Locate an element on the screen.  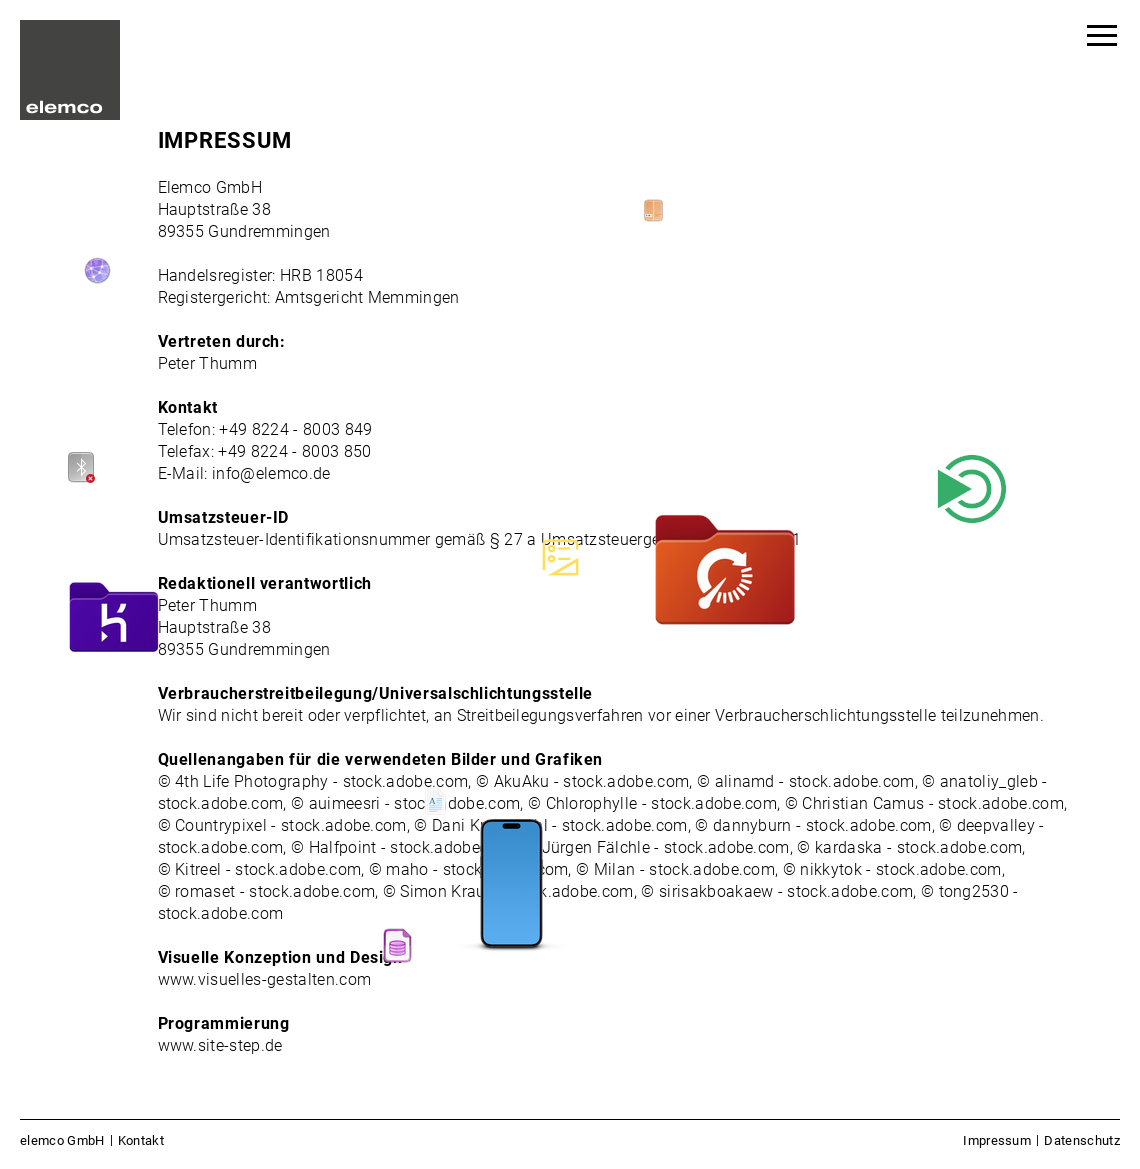
launch mate desktop environment is located at coordinates (972, 489).